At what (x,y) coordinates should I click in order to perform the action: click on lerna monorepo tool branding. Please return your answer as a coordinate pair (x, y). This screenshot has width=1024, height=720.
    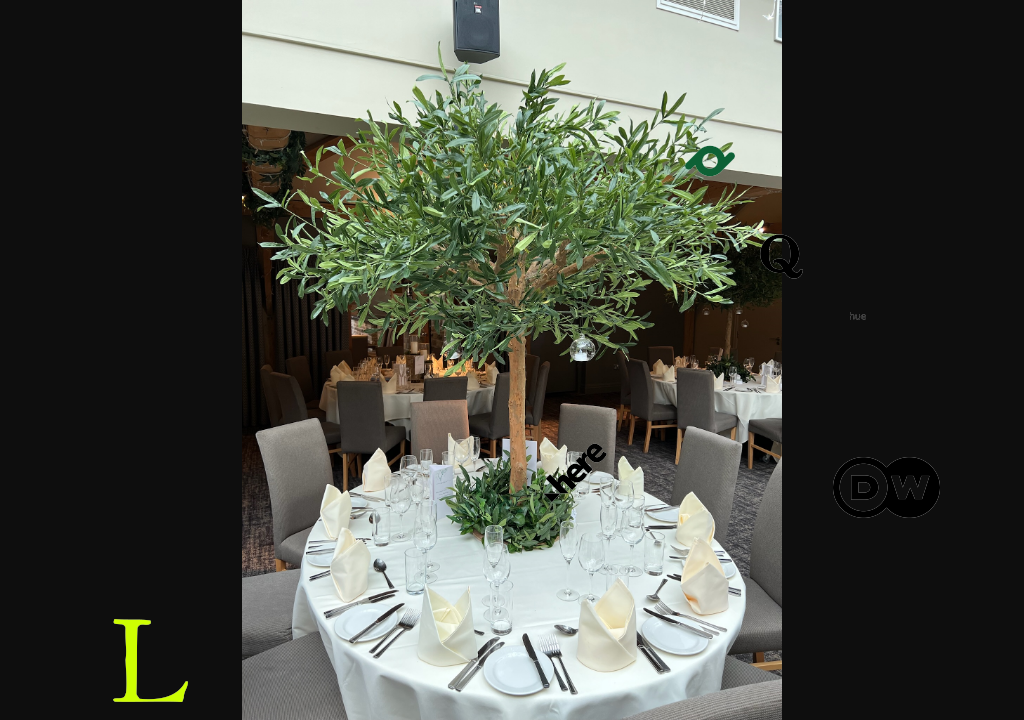
    Looking at the image, I should click on (150, 660).